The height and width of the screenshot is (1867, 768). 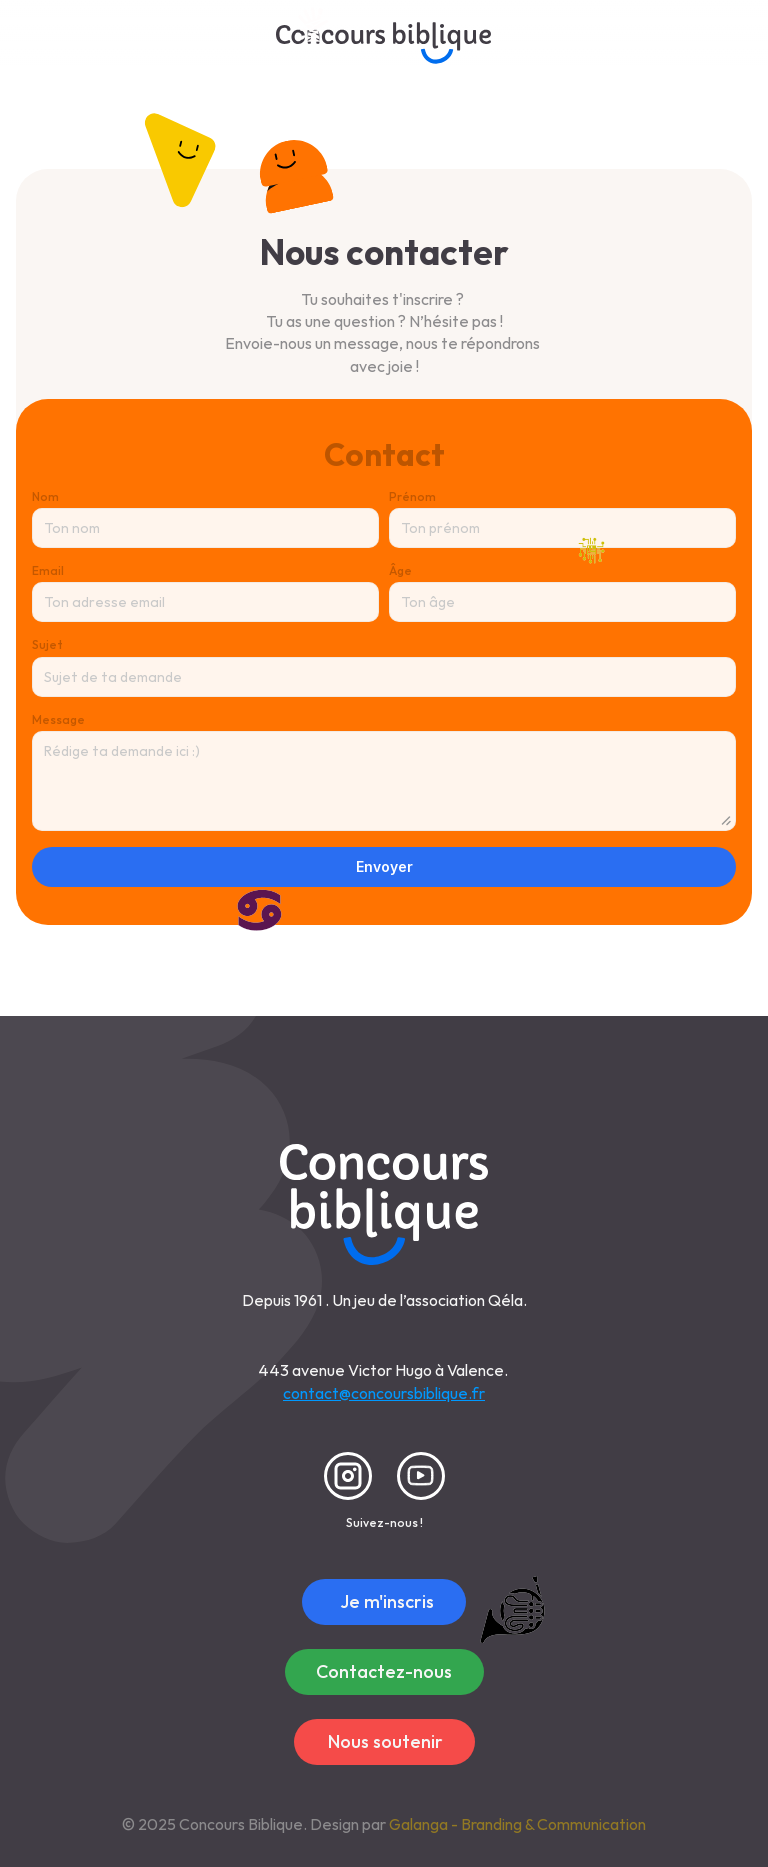 I want to click on view cancer zodiac sign information, so click(x=259, y=910).